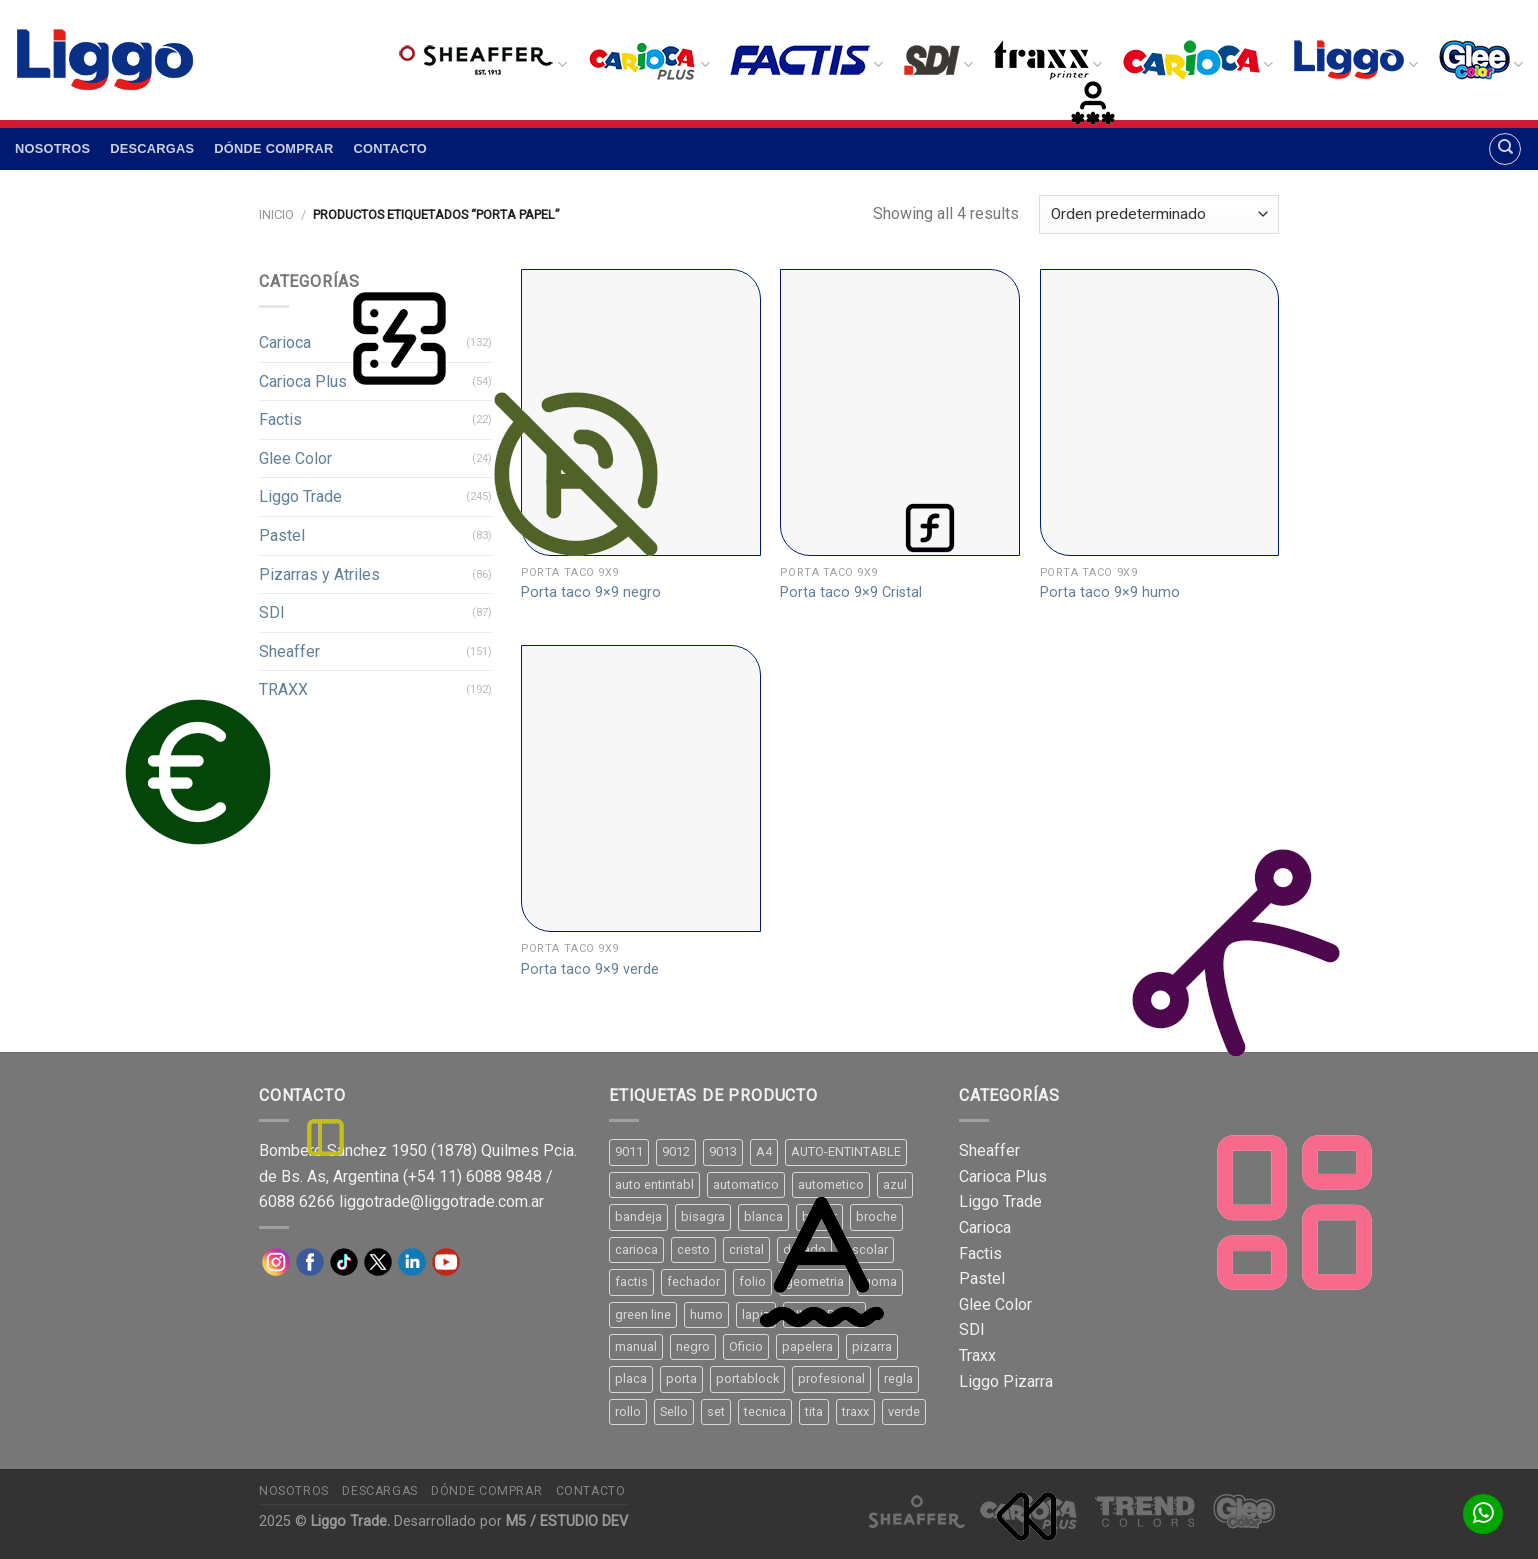  What do you see at coordinates (325, 1137) in the screenshot?
I see `toggle the left sidebar panel` at bounding box center [325, 1137].